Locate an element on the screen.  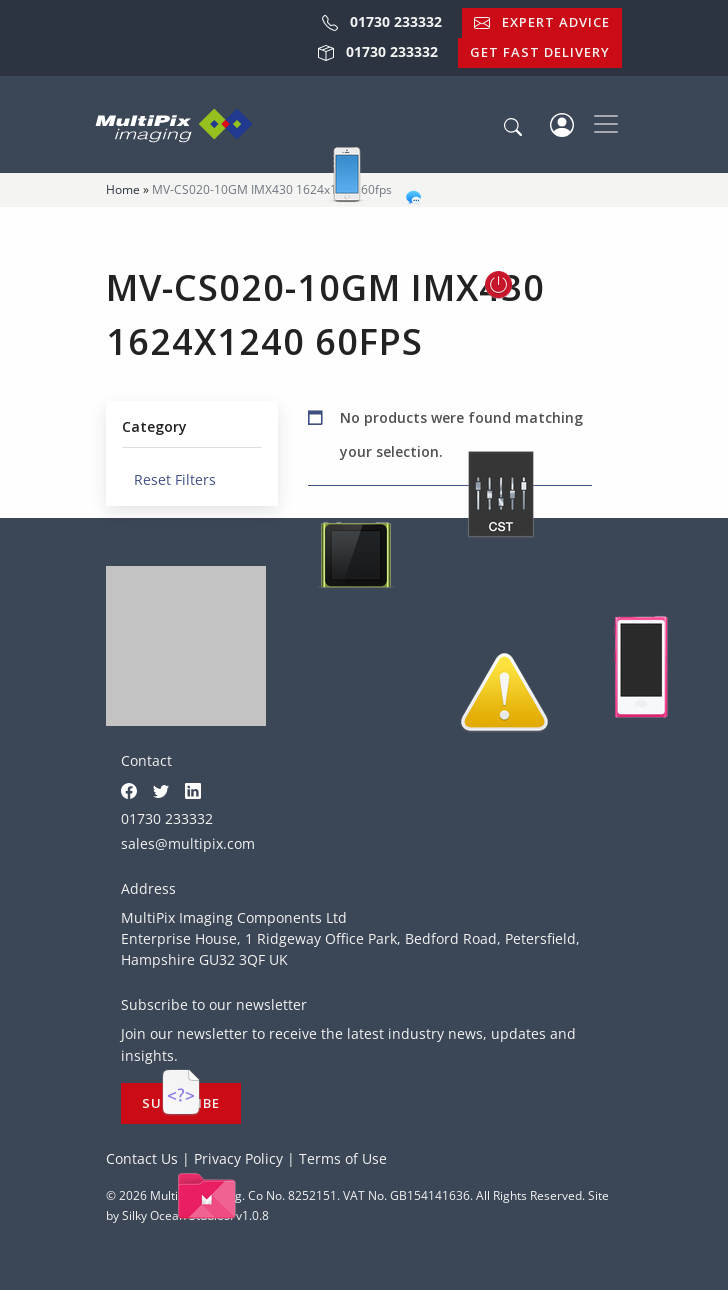
shut down the system is located at coordinates (499, 285).